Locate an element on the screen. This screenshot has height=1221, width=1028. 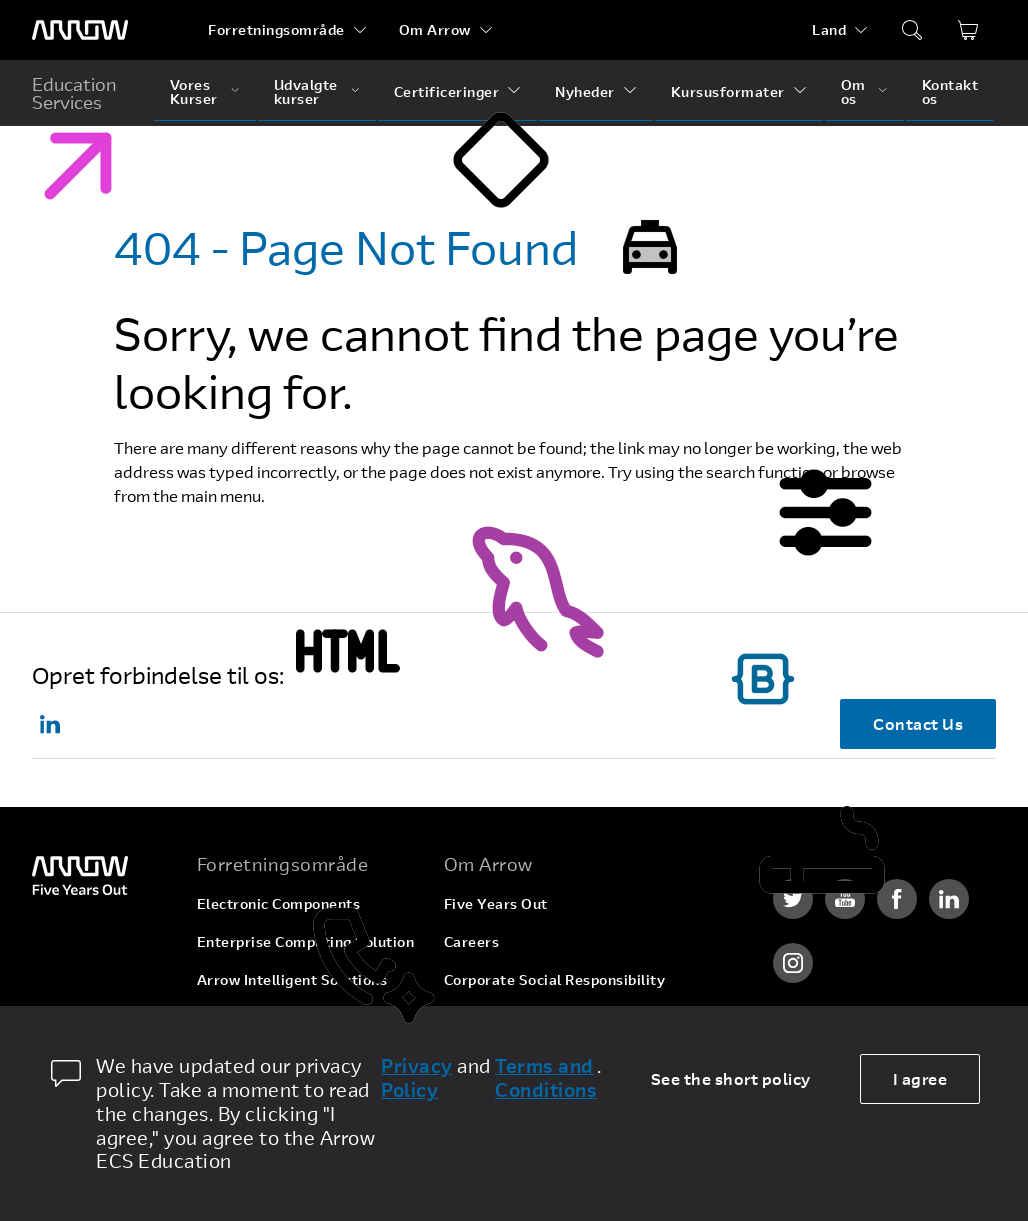
adjust settings or preferences is located at coordinates (825, 512).